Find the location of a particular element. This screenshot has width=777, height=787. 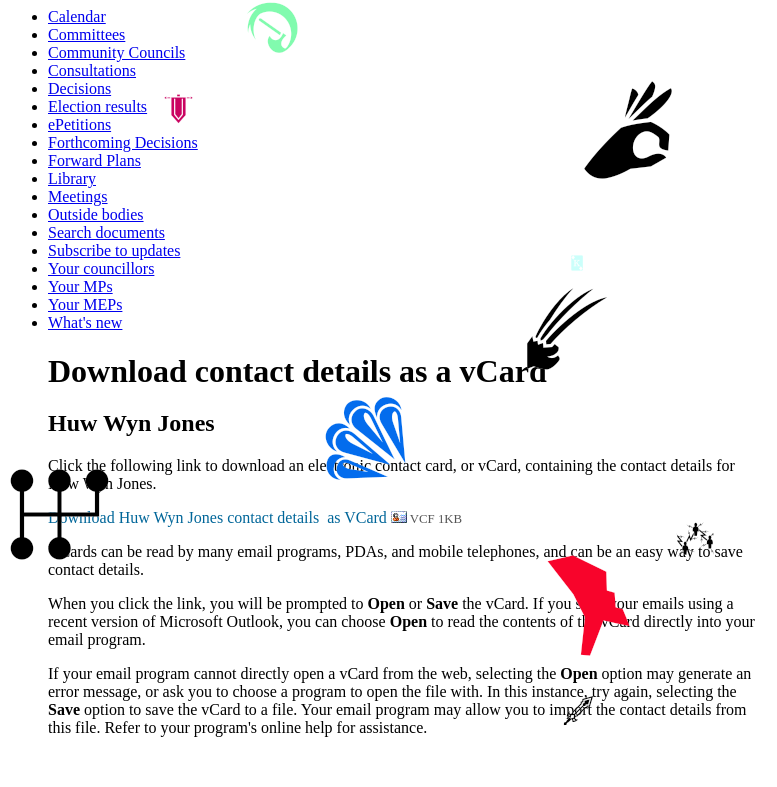

activate chain lightning ability or spell is located at coordinates (695, 539).